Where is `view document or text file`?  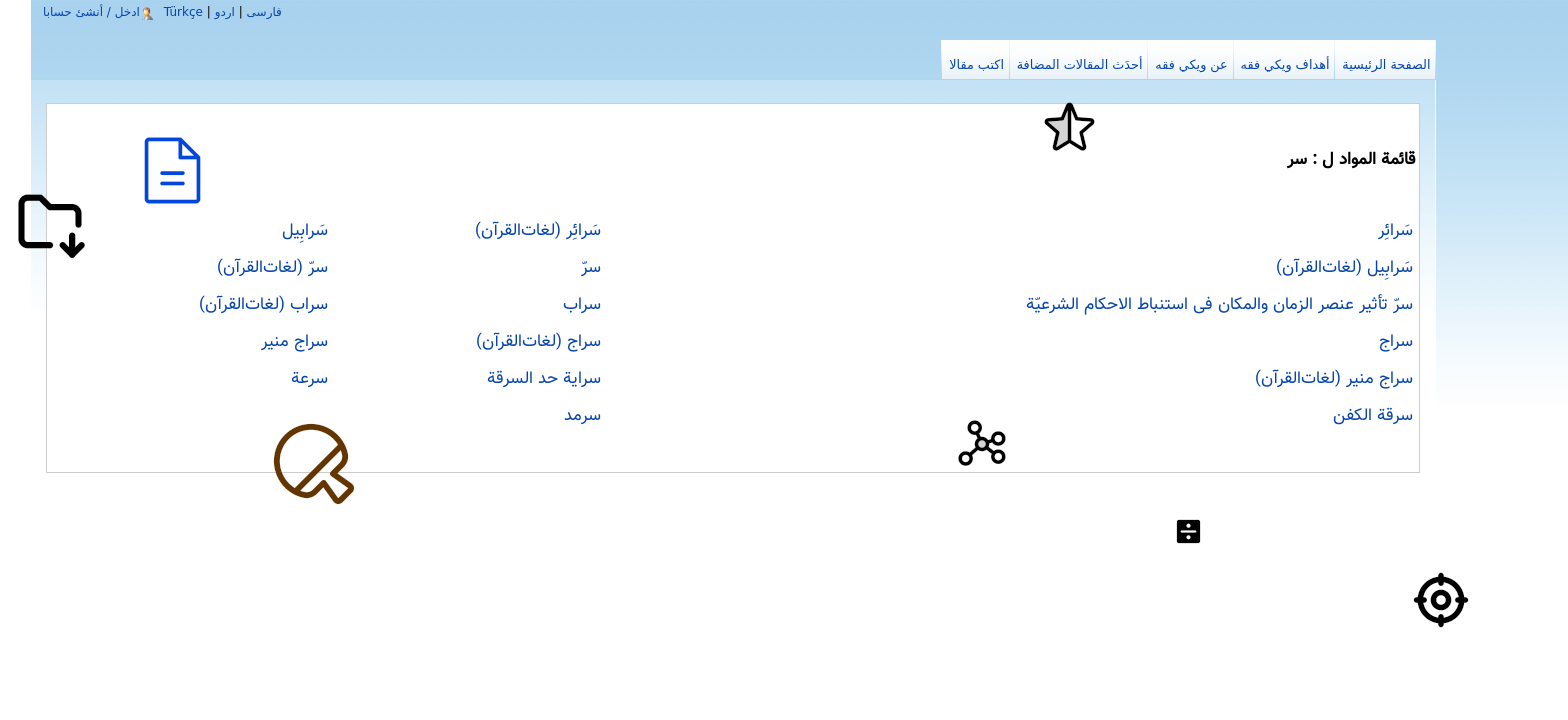 view document or text file is located at coordinates (172, 170).